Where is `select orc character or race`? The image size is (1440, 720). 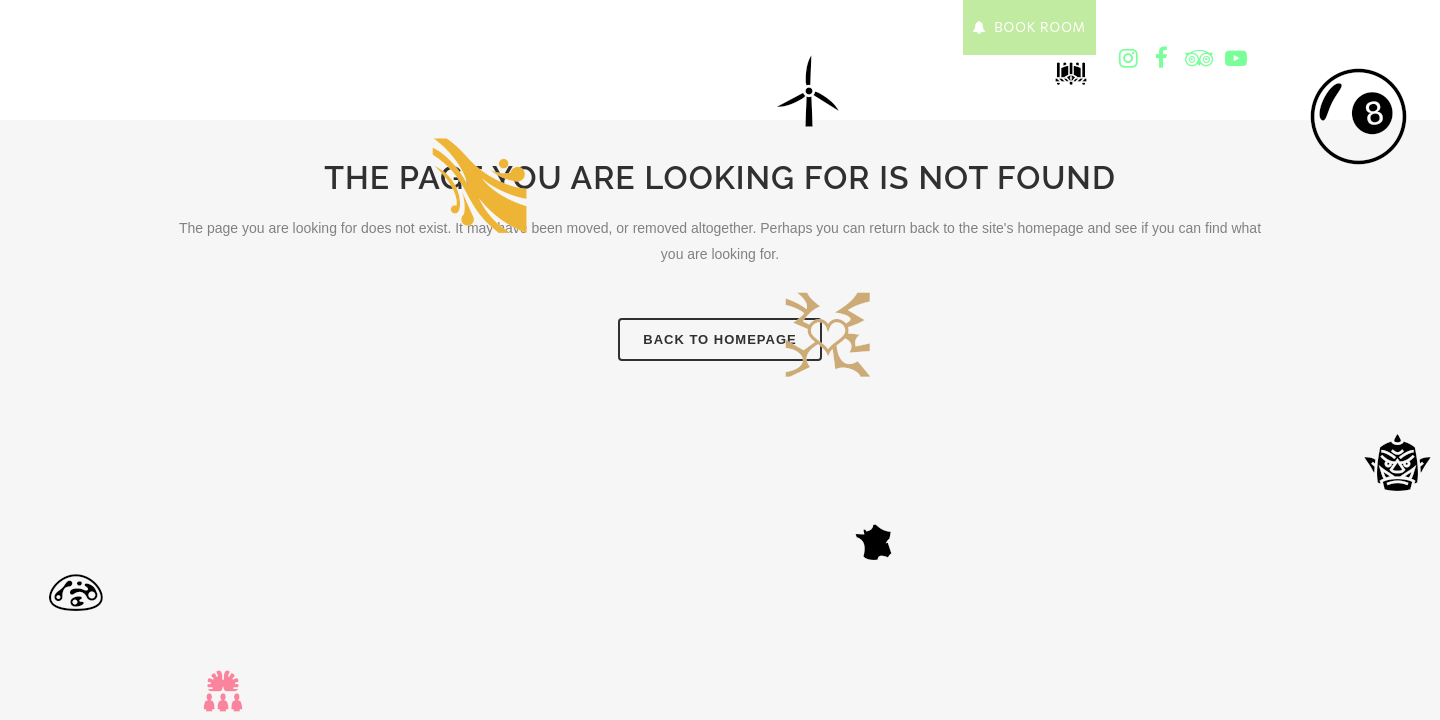 select orc character or race is located at coordinates (1397, 462).